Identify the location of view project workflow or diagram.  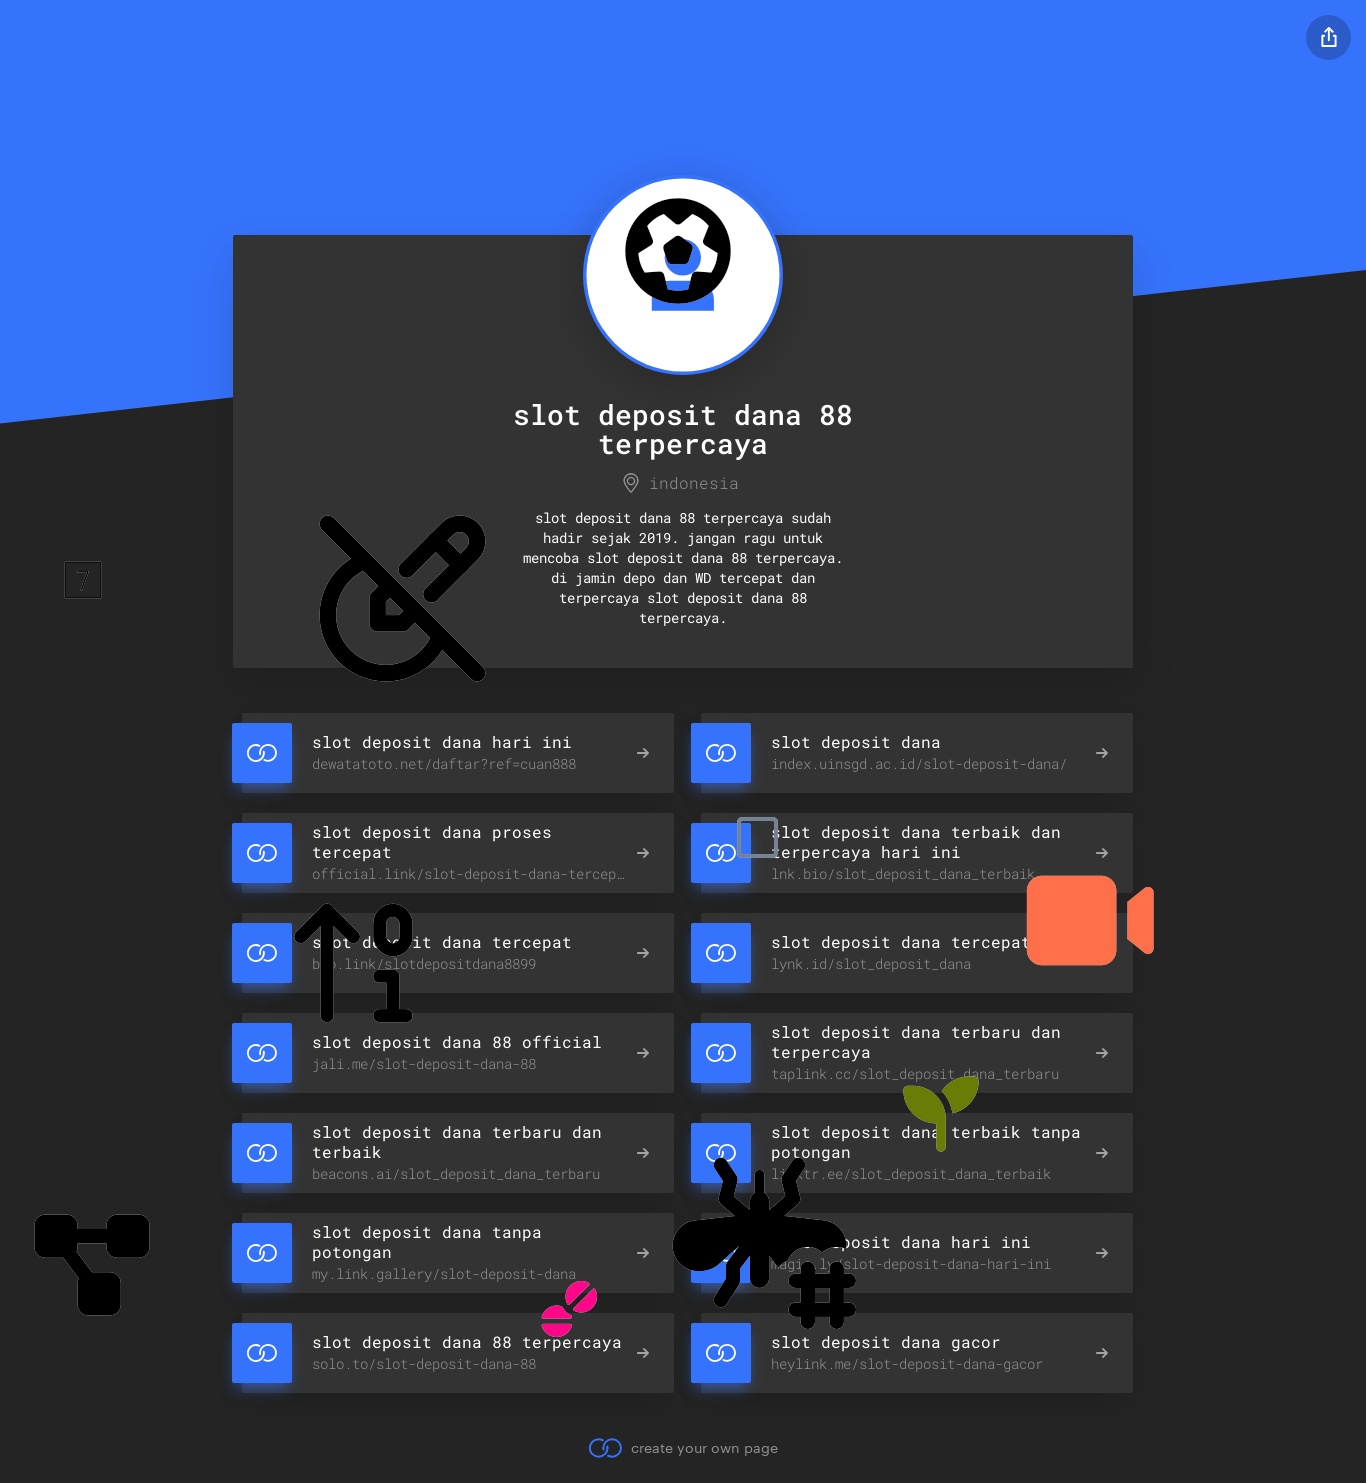
(92, 1265).